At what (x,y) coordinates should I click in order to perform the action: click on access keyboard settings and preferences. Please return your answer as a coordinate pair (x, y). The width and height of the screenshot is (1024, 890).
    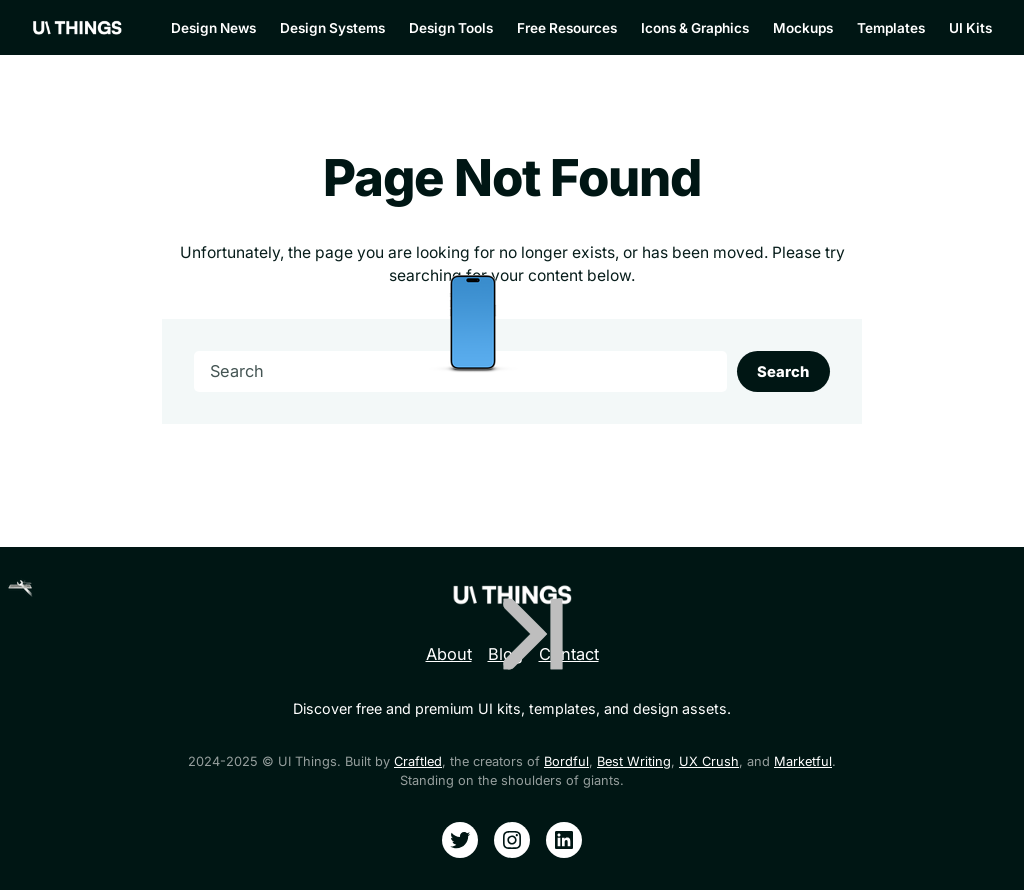
    Looking at the image, I should click on (20, 584).